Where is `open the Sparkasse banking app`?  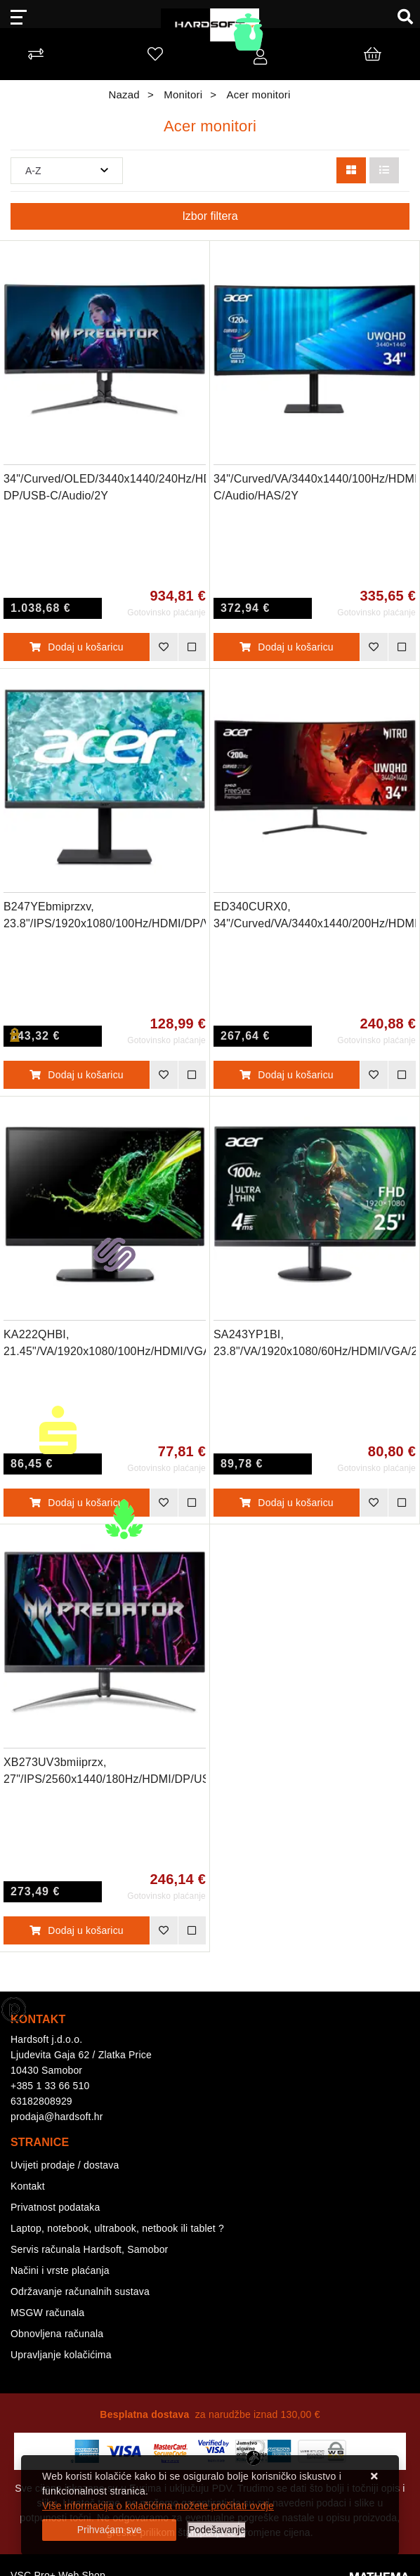 open the Sparkasse banking app is located at coordinates (58, 1430).